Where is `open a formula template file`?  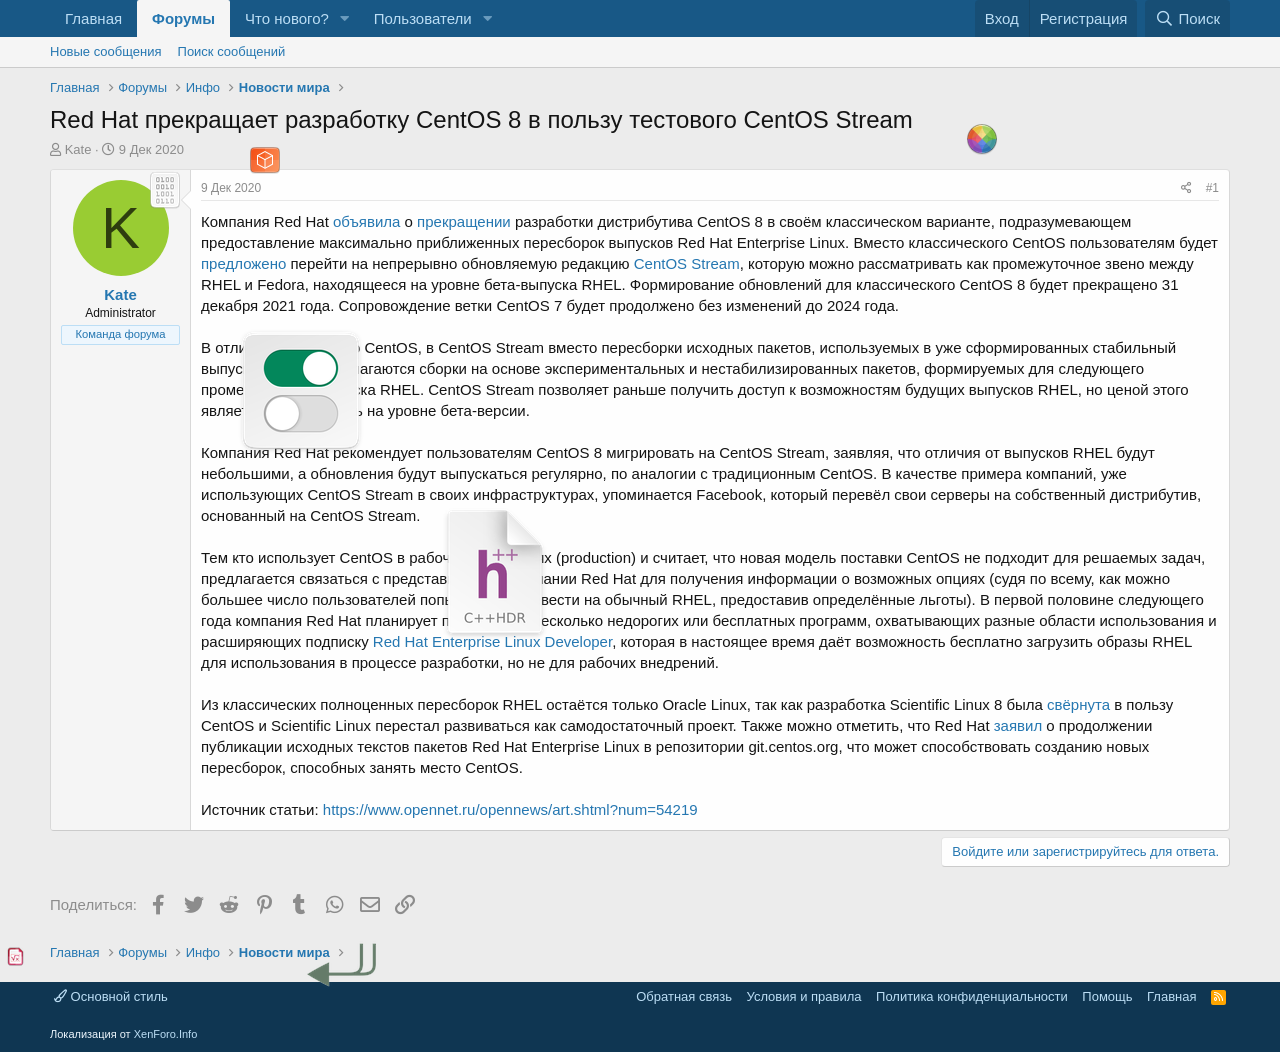 open a formula template file is located at coordinates (15, 956).